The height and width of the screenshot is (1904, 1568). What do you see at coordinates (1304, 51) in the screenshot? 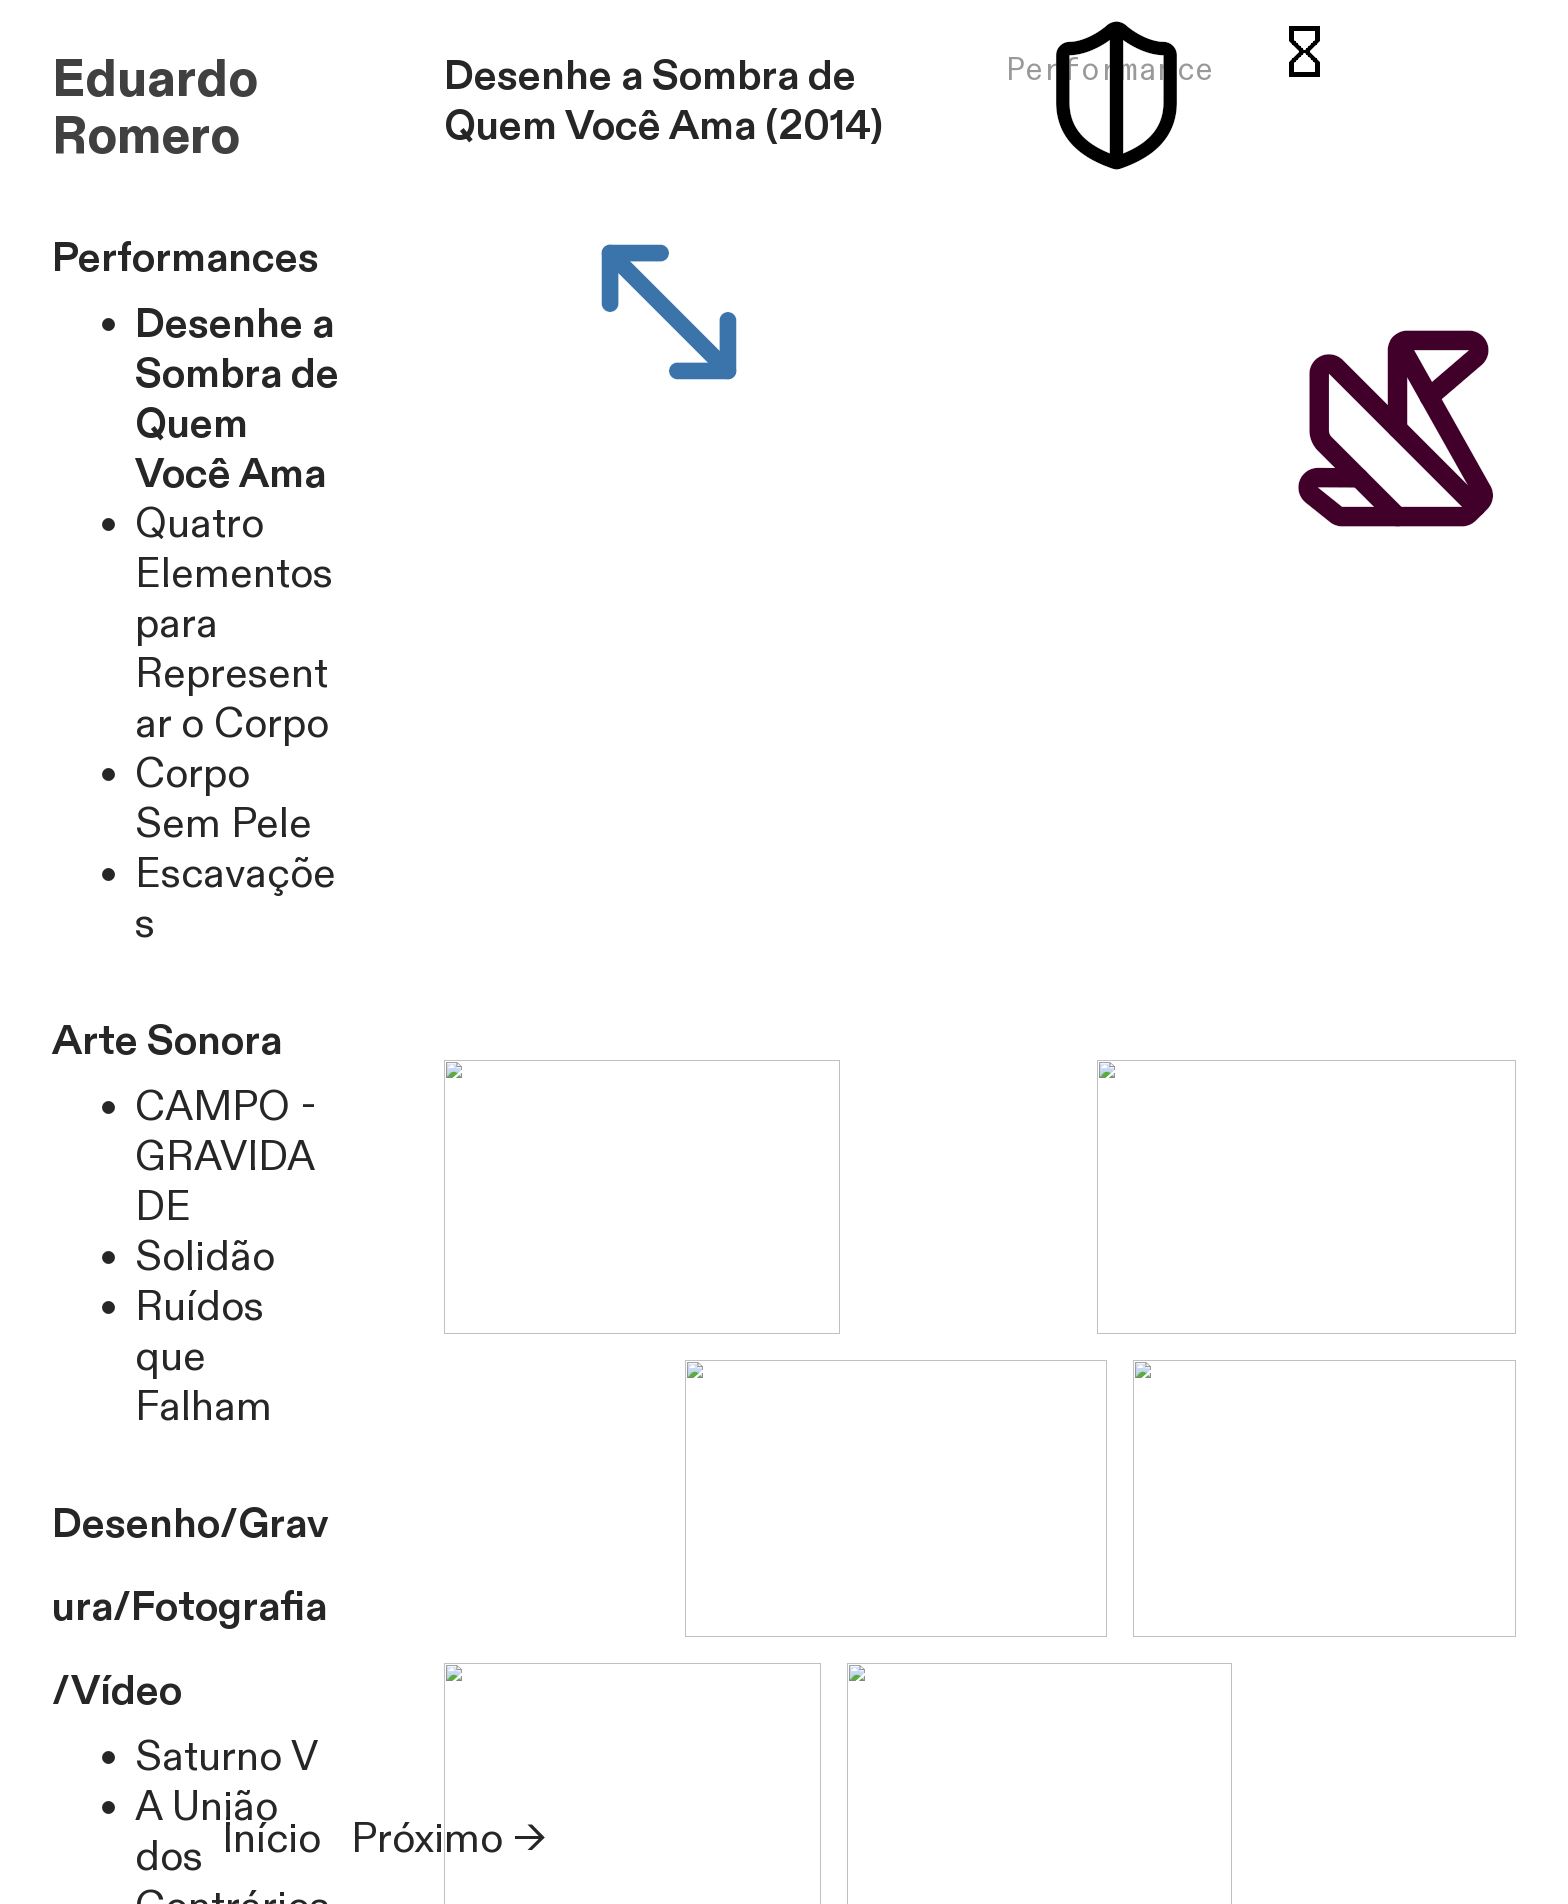
I see `indicates a process is loading or in progress` at bounding box center [1304, 51].